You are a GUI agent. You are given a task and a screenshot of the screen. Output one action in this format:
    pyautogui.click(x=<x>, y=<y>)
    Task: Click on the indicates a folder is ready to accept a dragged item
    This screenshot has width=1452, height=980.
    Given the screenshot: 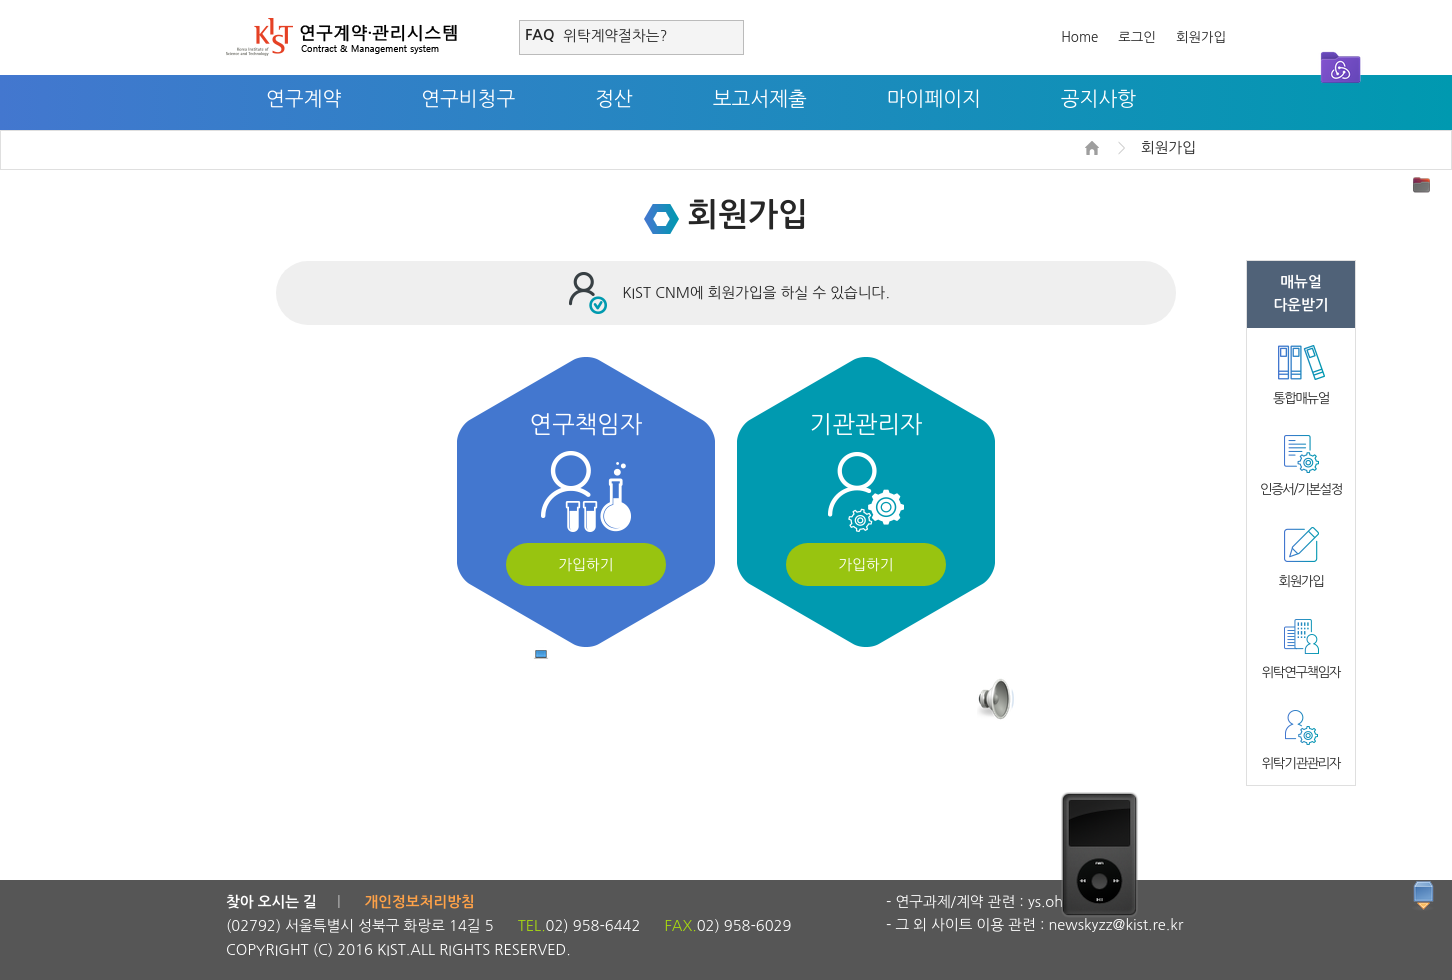 What is the action you would take?
    pyautogui.click(x=1421, y=184)
    